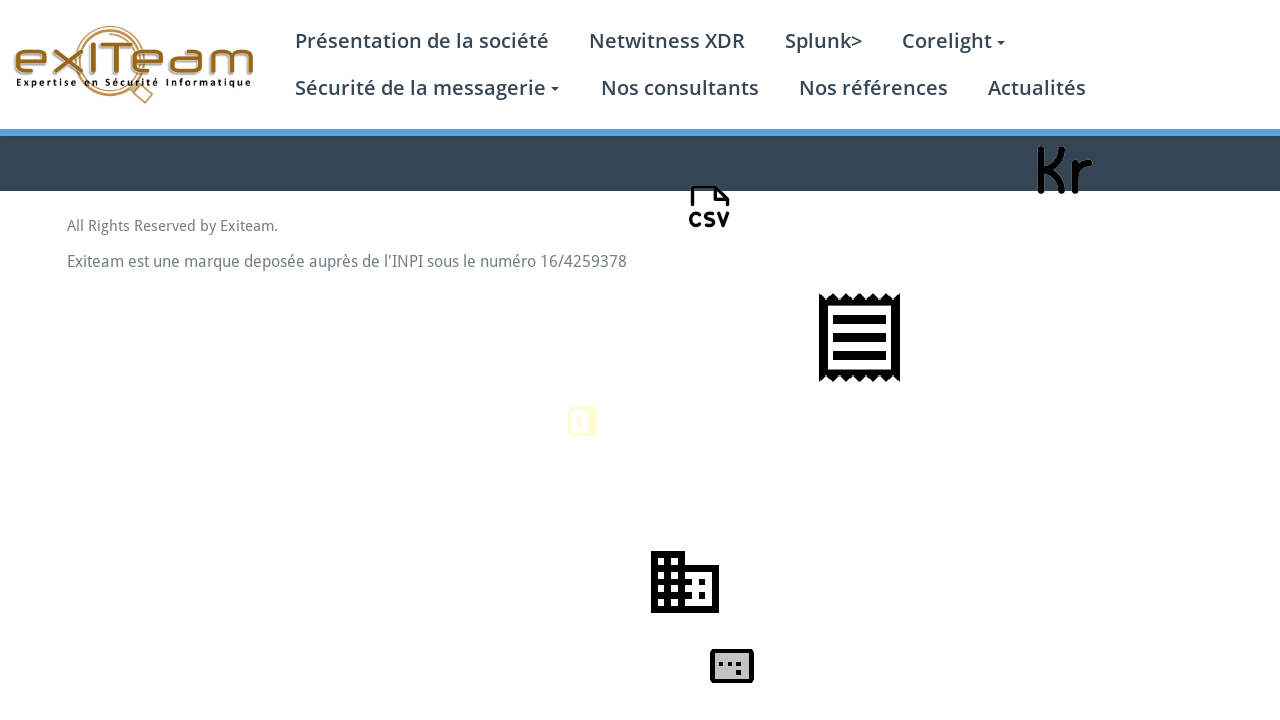 The width and height of the screenshot is (1280, 720). I want to click on download or export data as a CSV file, so click(710, 208).